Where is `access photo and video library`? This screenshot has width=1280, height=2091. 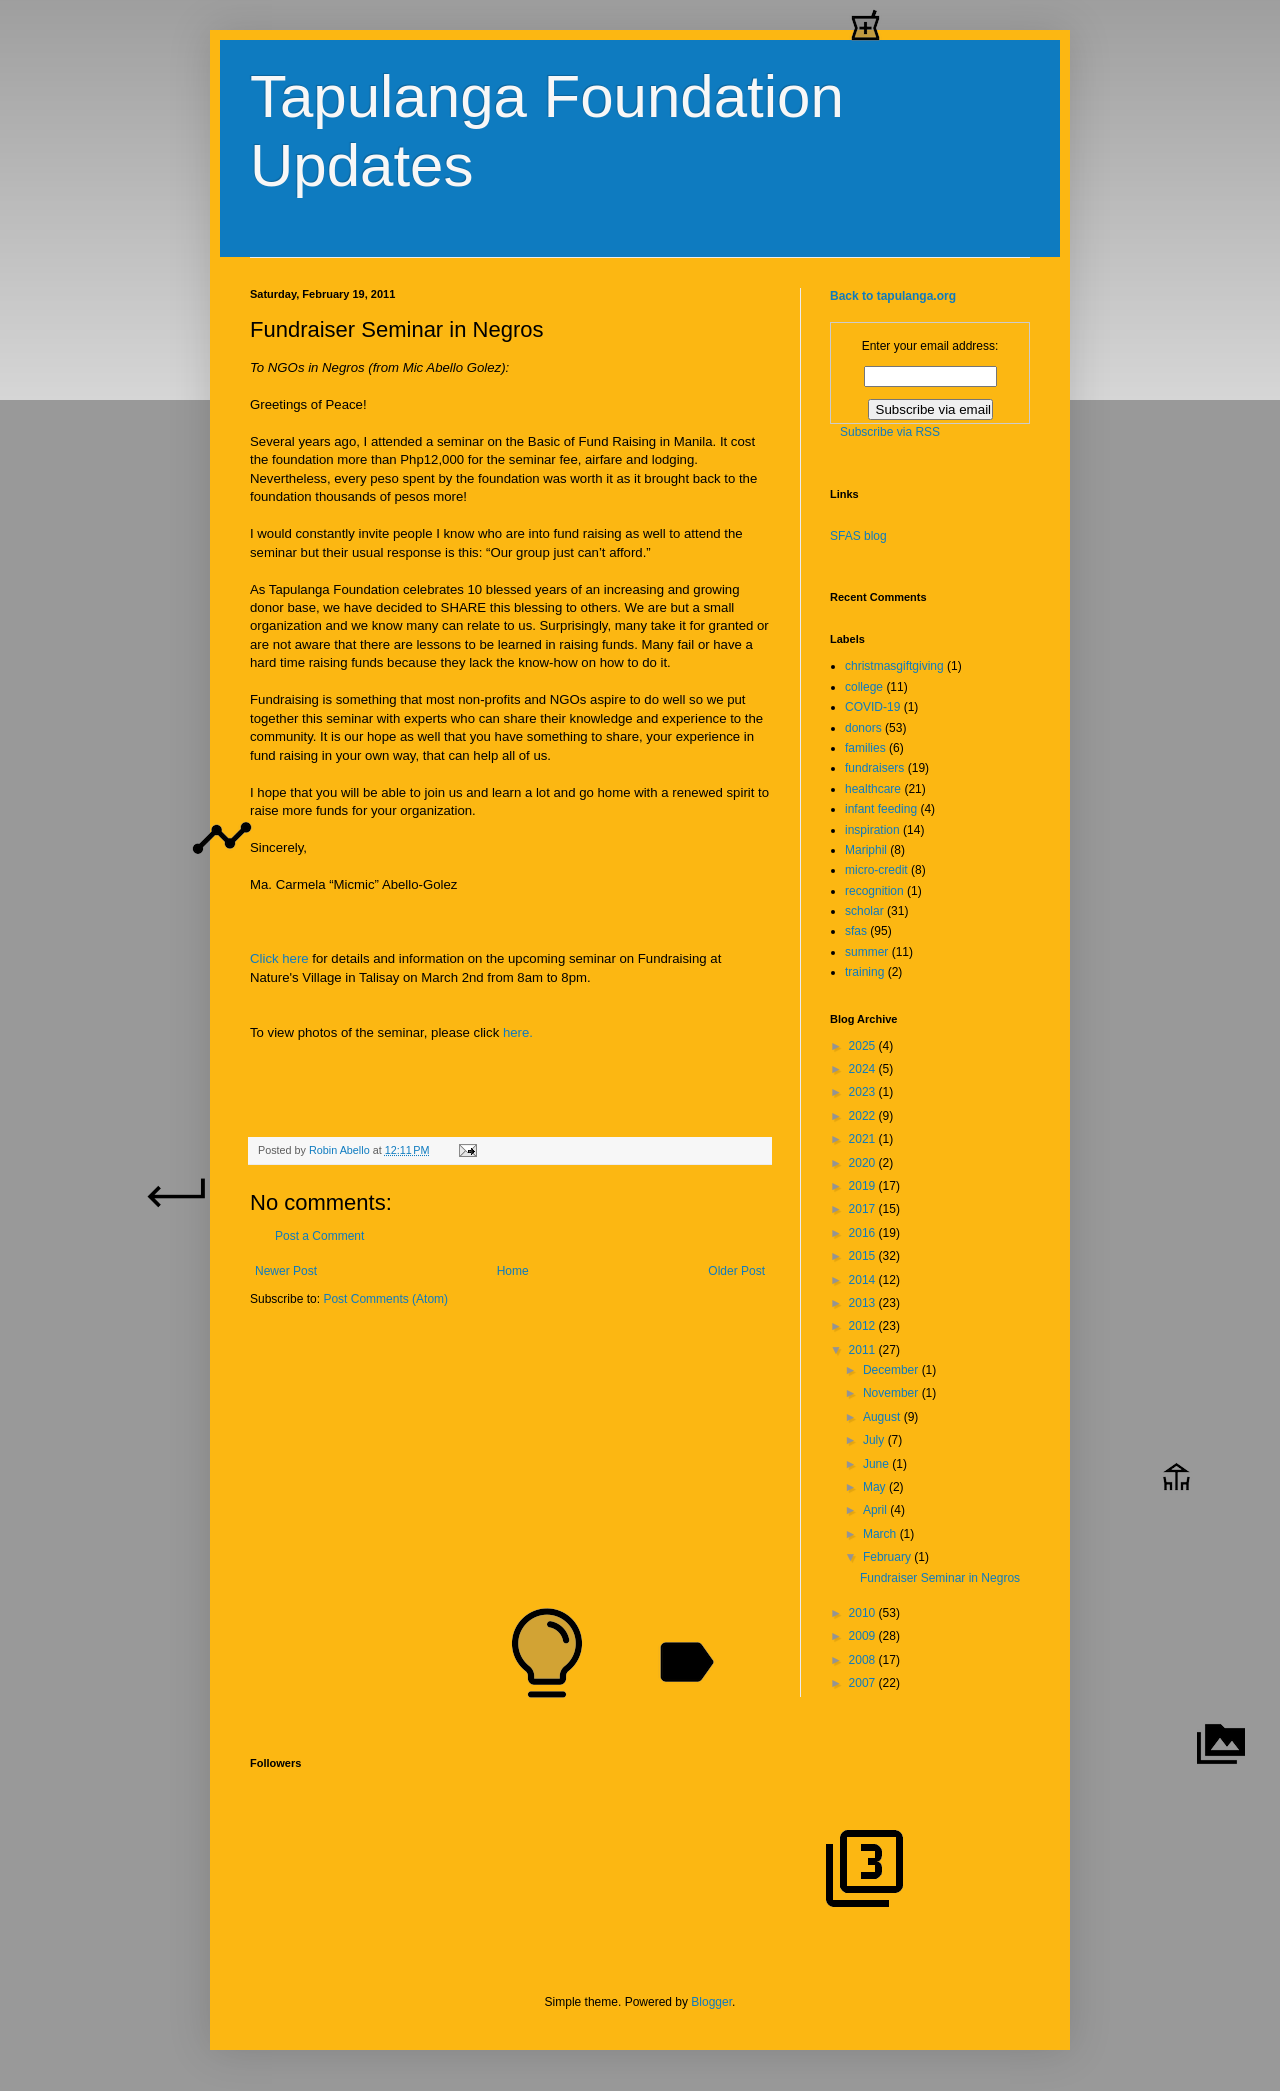 access photo and video library is located at coordinates (1221, 1744).